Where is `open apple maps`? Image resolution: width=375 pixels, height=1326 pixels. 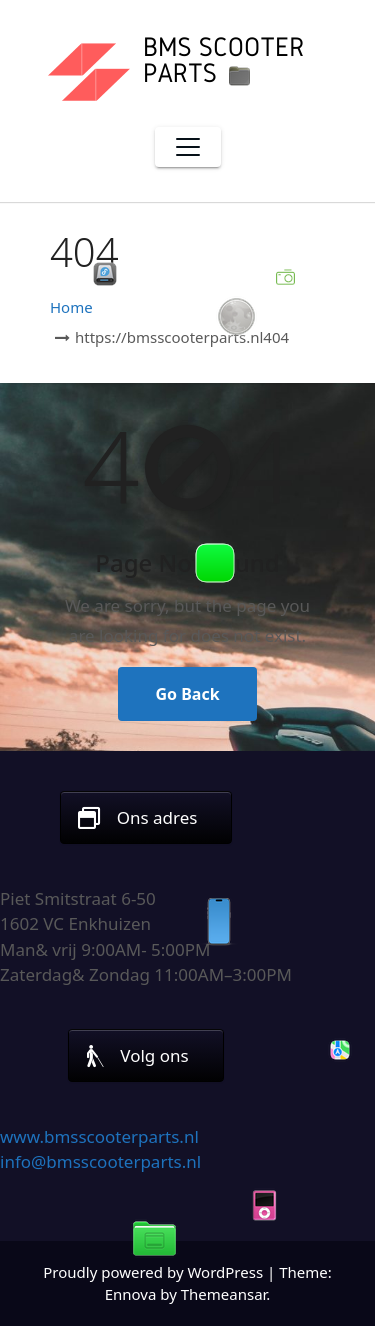
open apple maps is located at coordinates (340, 1050).